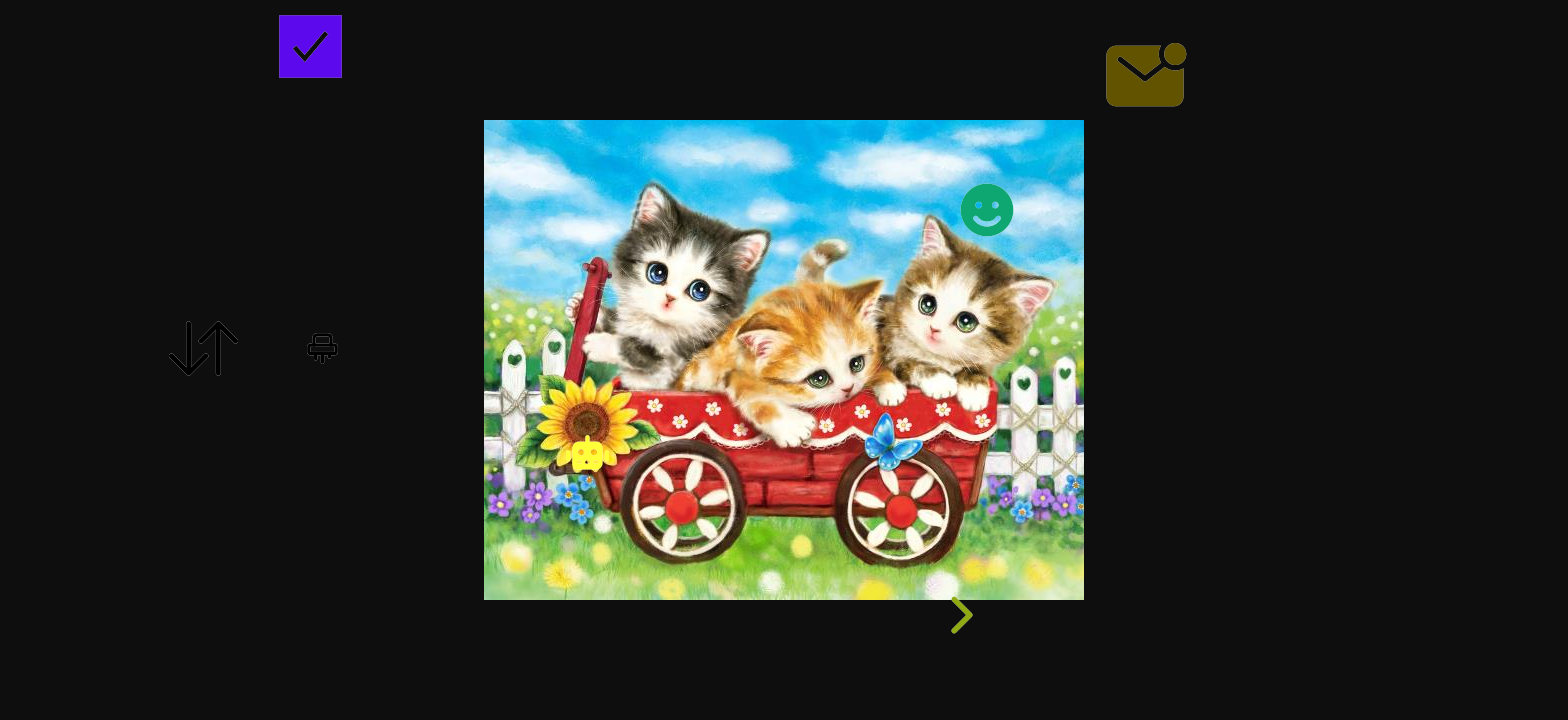  Describe the element at coordinates (962, 615) in the screenshot. I see `navigate to the next item or screen` at that location.